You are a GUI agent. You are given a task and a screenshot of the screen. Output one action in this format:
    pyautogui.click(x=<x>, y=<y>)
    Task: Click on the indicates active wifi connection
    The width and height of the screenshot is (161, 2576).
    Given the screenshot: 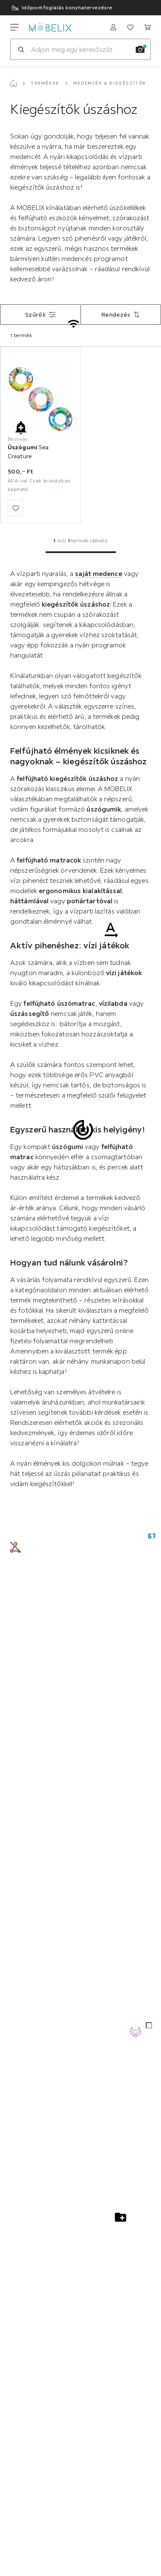 What is the action you would take?
    pyautogui.click(x=73, y=323)
    